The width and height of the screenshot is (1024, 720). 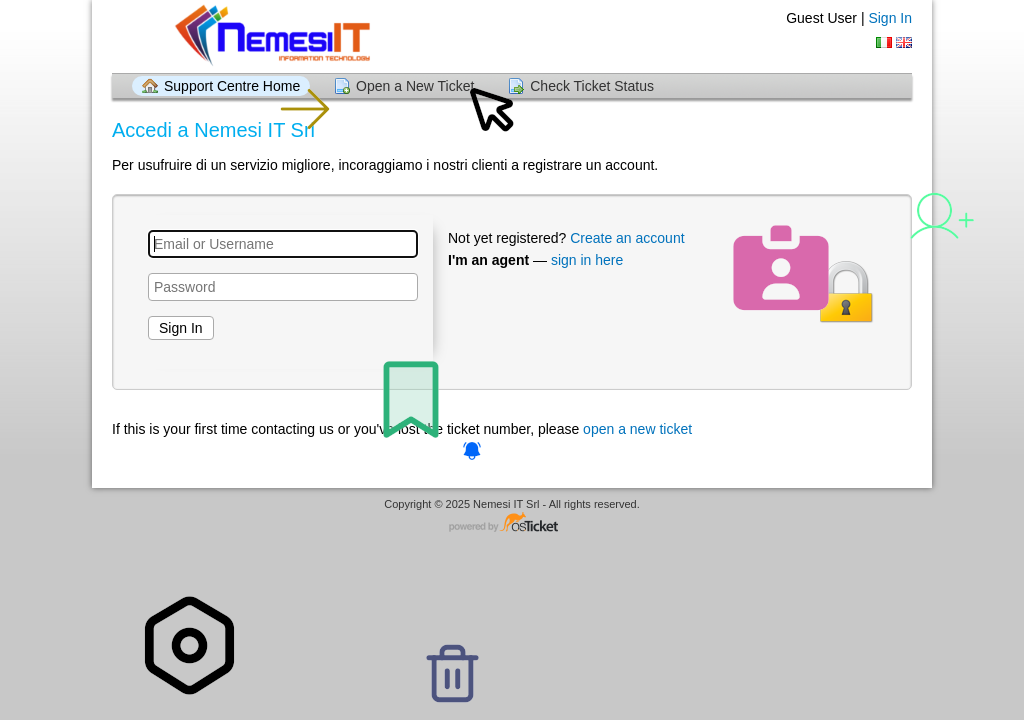 I want to click on save this item to your bookmarks, so click(x=411, y=398).